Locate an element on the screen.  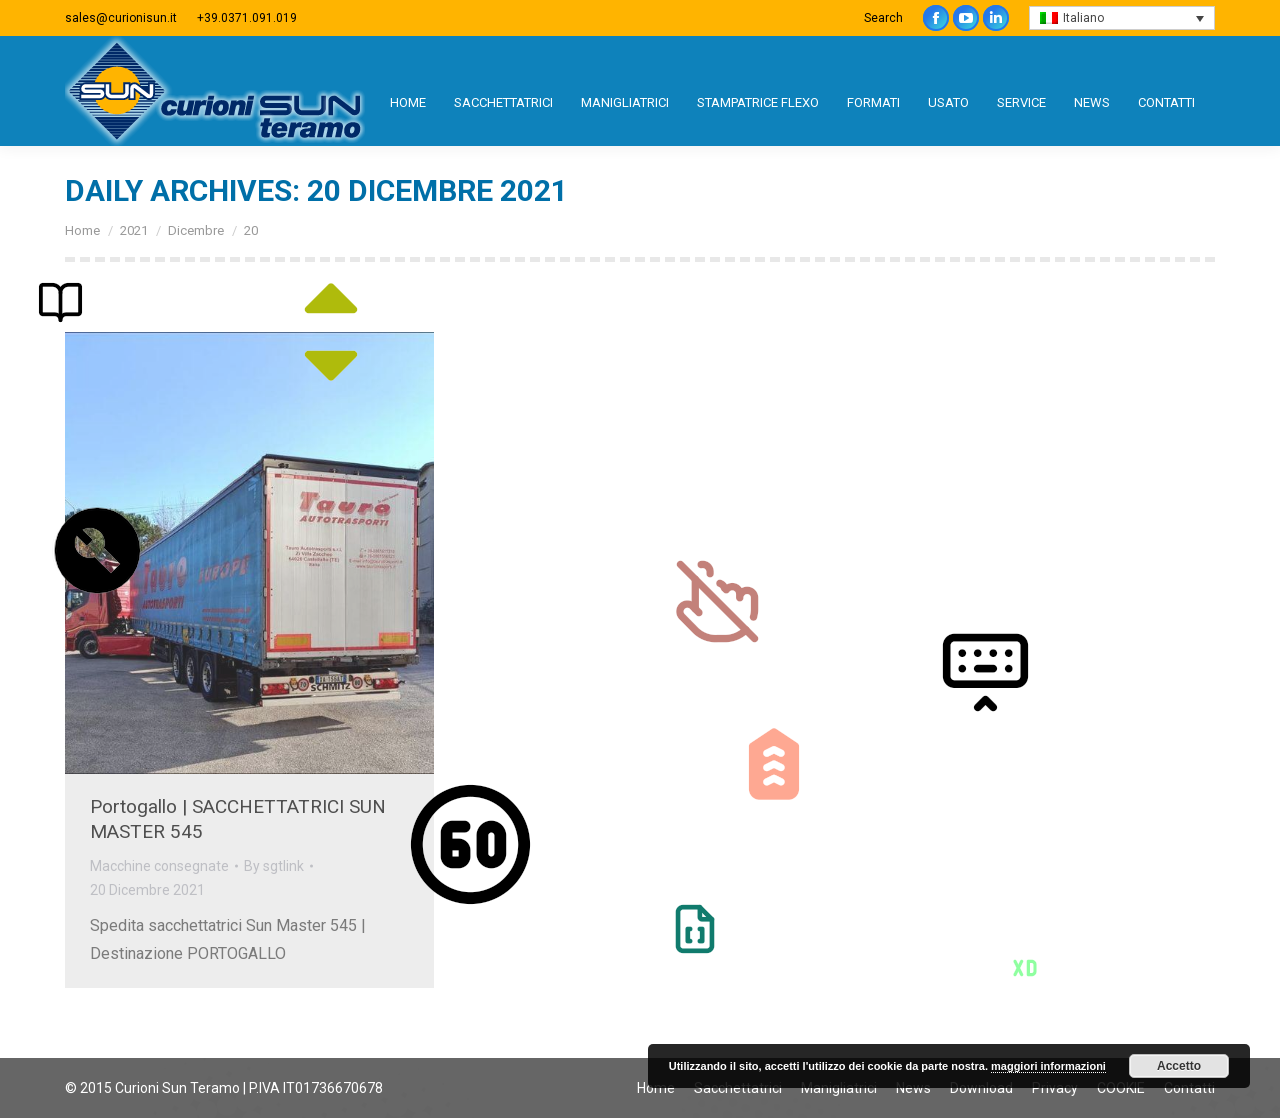
set a 60-second timer is located at coordinates (470, 844).